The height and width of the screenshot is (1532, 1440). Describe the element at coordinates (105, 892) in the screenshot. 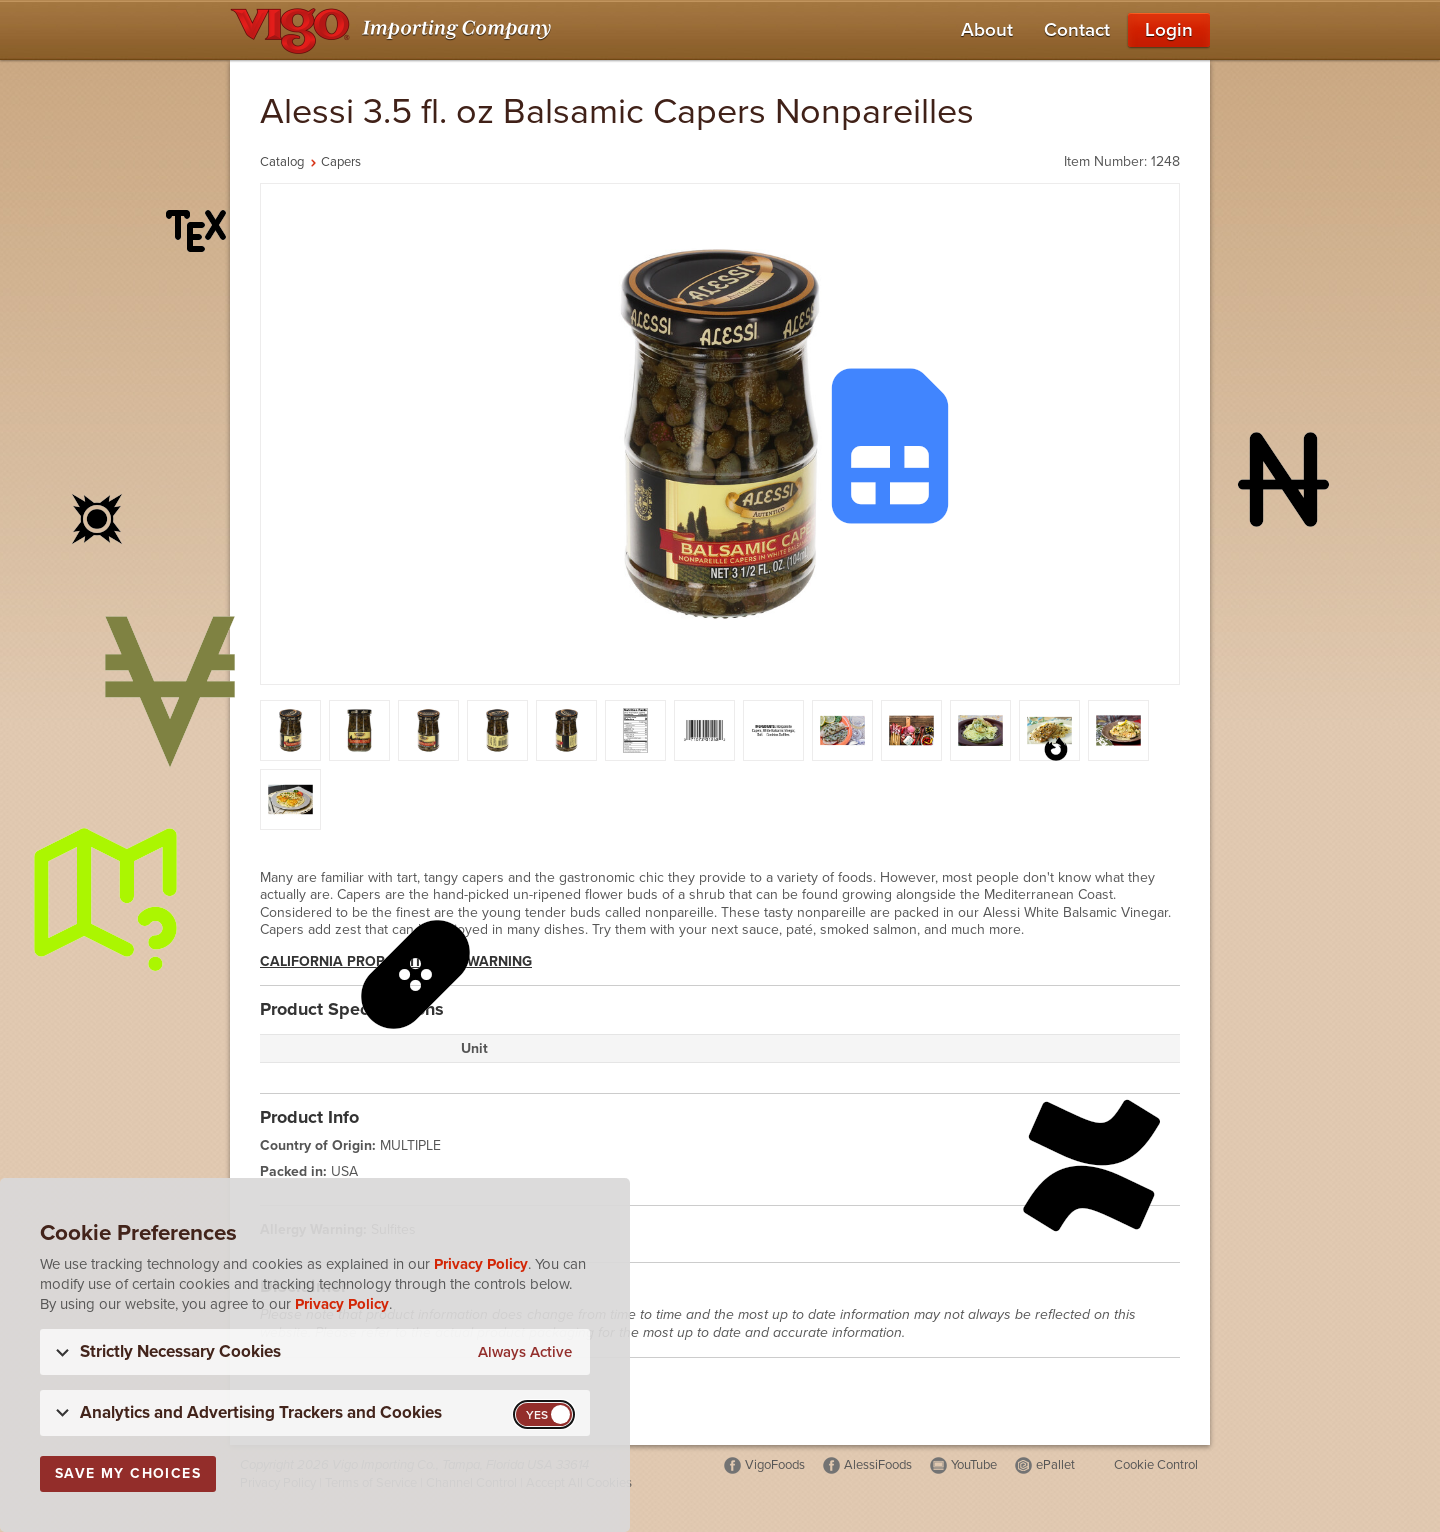

I see `get help with map or navigation` at that location.